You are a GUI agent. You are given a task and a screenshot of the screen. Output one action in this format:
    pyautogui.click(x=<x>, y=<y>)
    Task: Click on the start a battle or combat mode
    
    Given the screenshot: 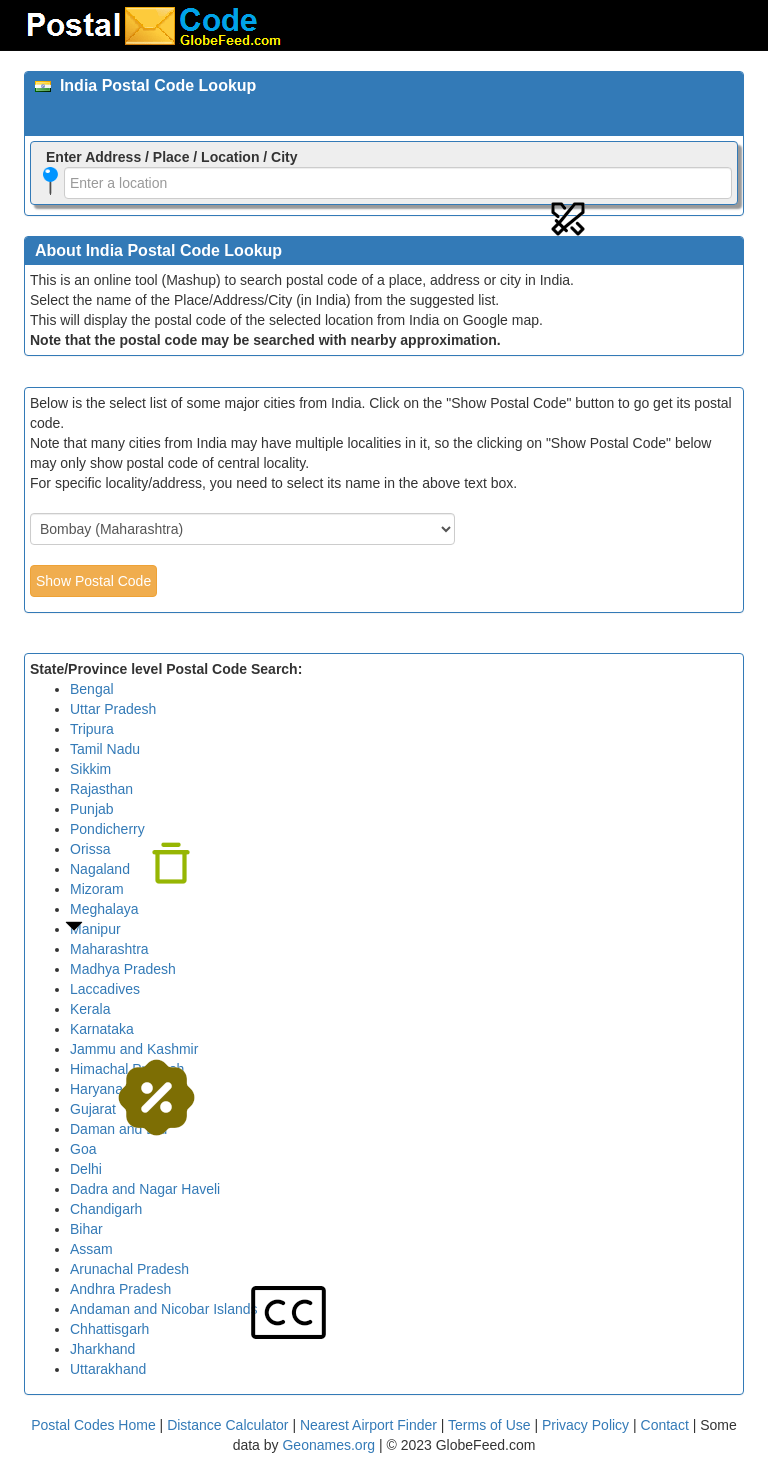 What is the action you would take?
    pyautogui.click(x=568, y=219)
    